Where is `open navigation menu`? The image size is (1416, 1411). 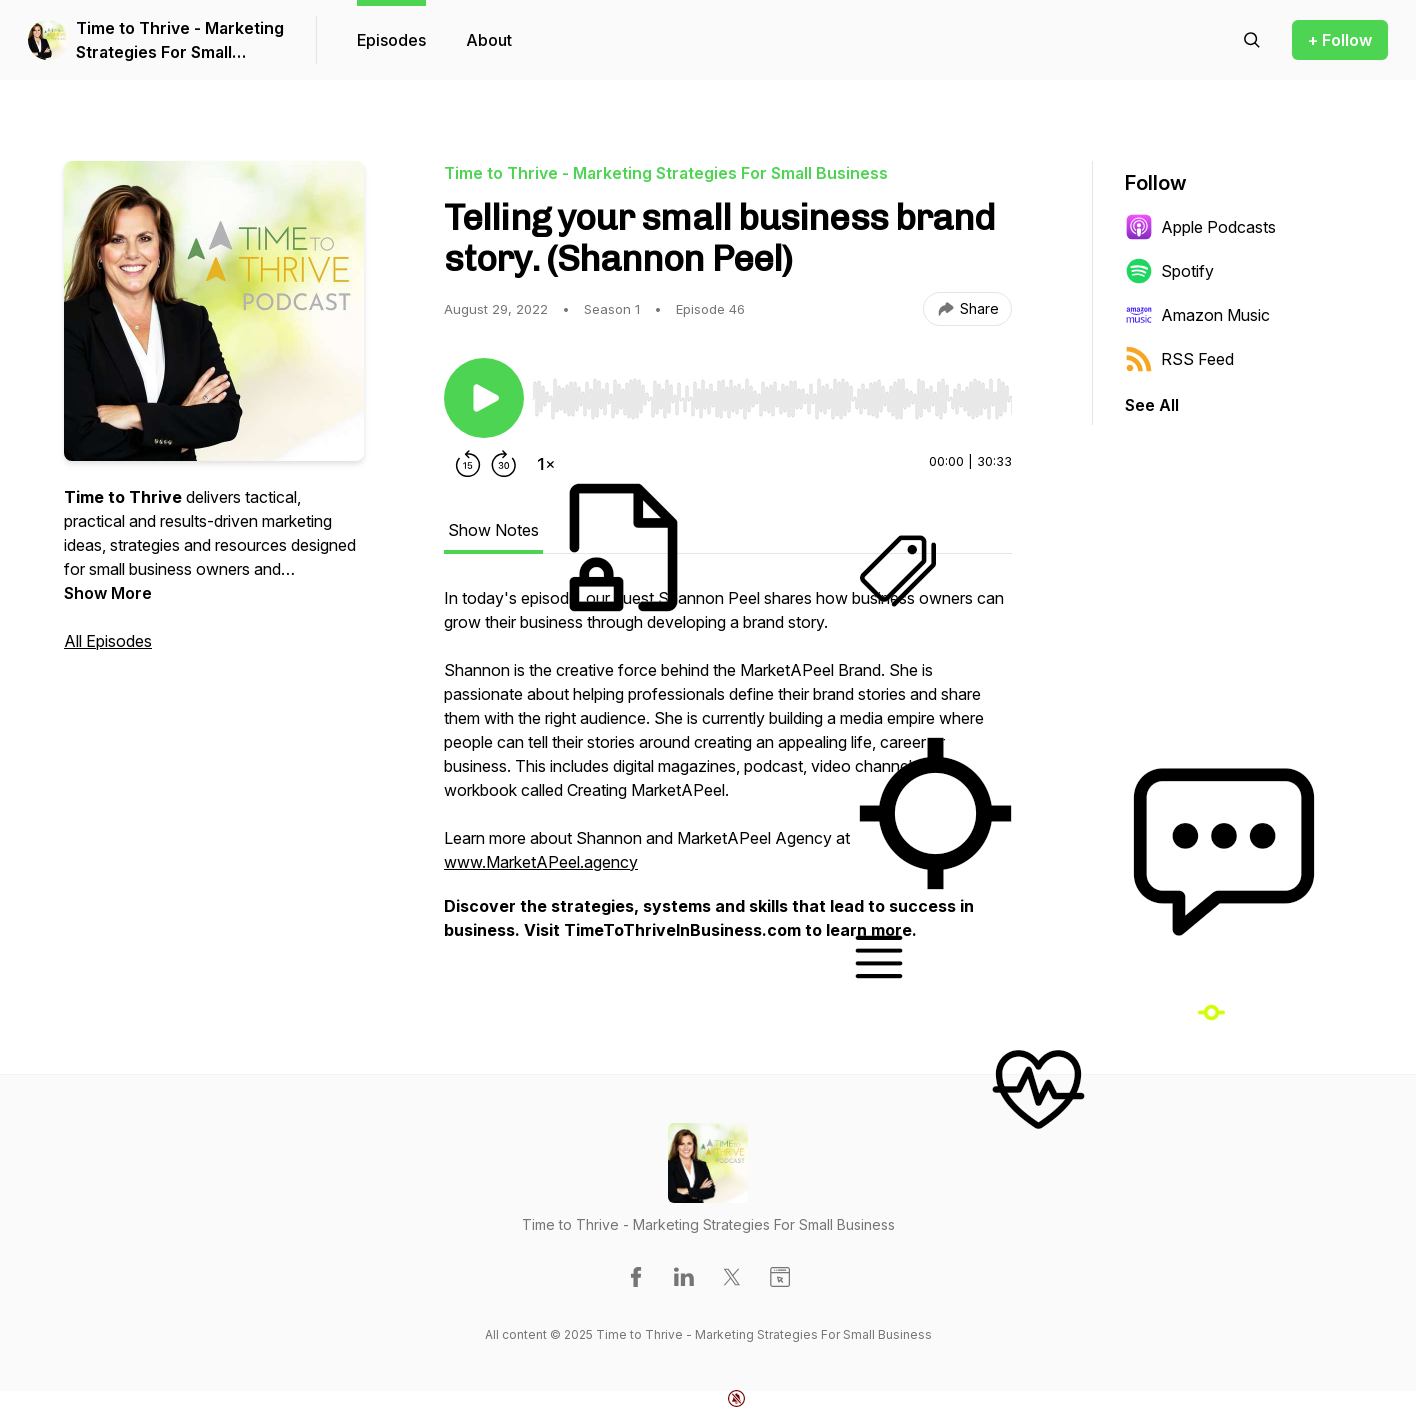 open navigation menu is located at coordinates (879, 957).